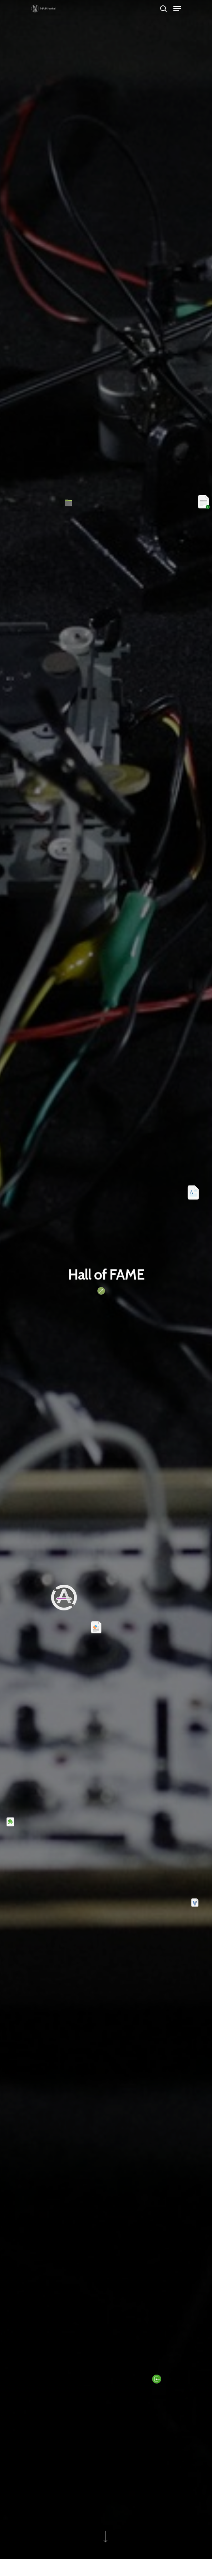 The image size is (212, 2576). Describe the element at coordinates (193, 1192) in the screenshot. I see `open a text document file` at that location.